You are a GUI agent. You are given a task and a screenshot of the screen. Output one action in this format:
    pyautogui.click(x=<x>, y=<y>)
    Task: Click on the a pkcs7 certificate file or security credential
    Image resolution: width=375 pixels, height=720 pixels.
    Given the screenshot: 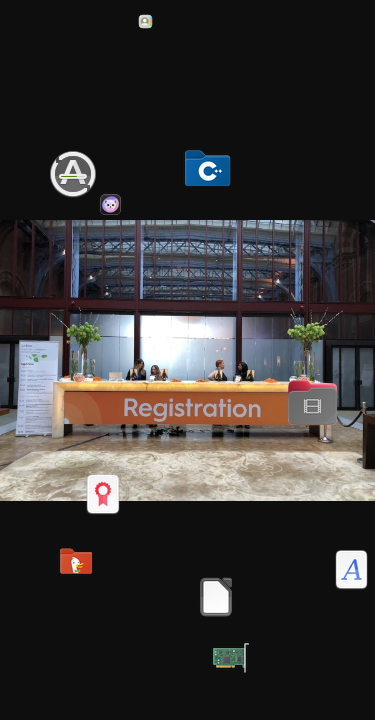 What is the action you would take?
    pyautogui.click(x=103, y=494)
    